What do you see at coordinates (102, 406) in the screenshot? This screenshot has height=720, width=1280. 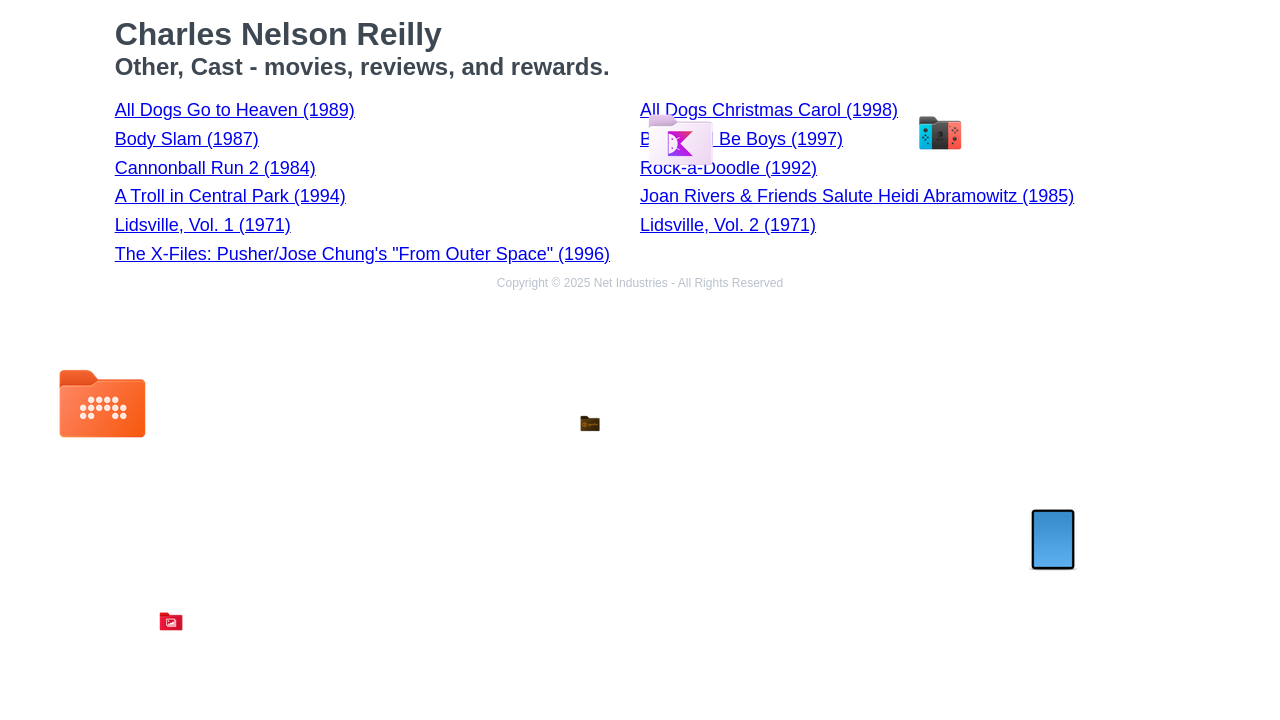 I see `open Bitwig Studio project files folder` at bounding box center [102, 406].